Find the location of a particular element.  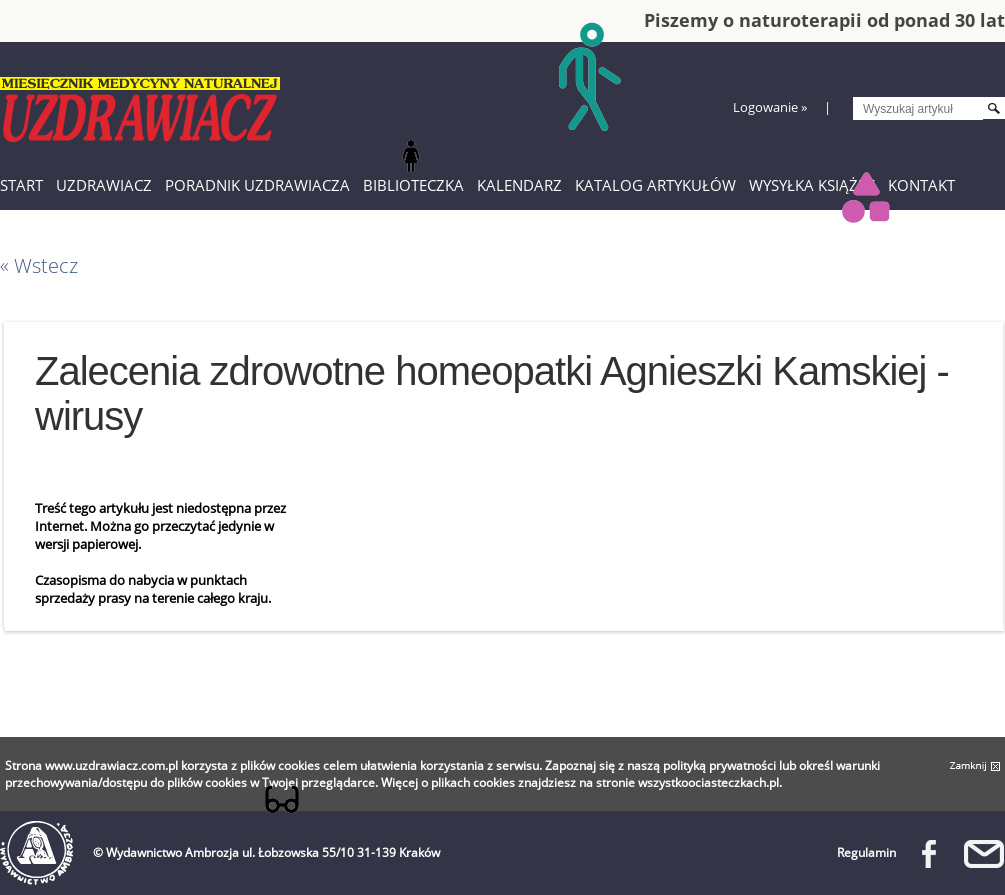

access shape tools or drawing options is located at coordinates (866, 198).